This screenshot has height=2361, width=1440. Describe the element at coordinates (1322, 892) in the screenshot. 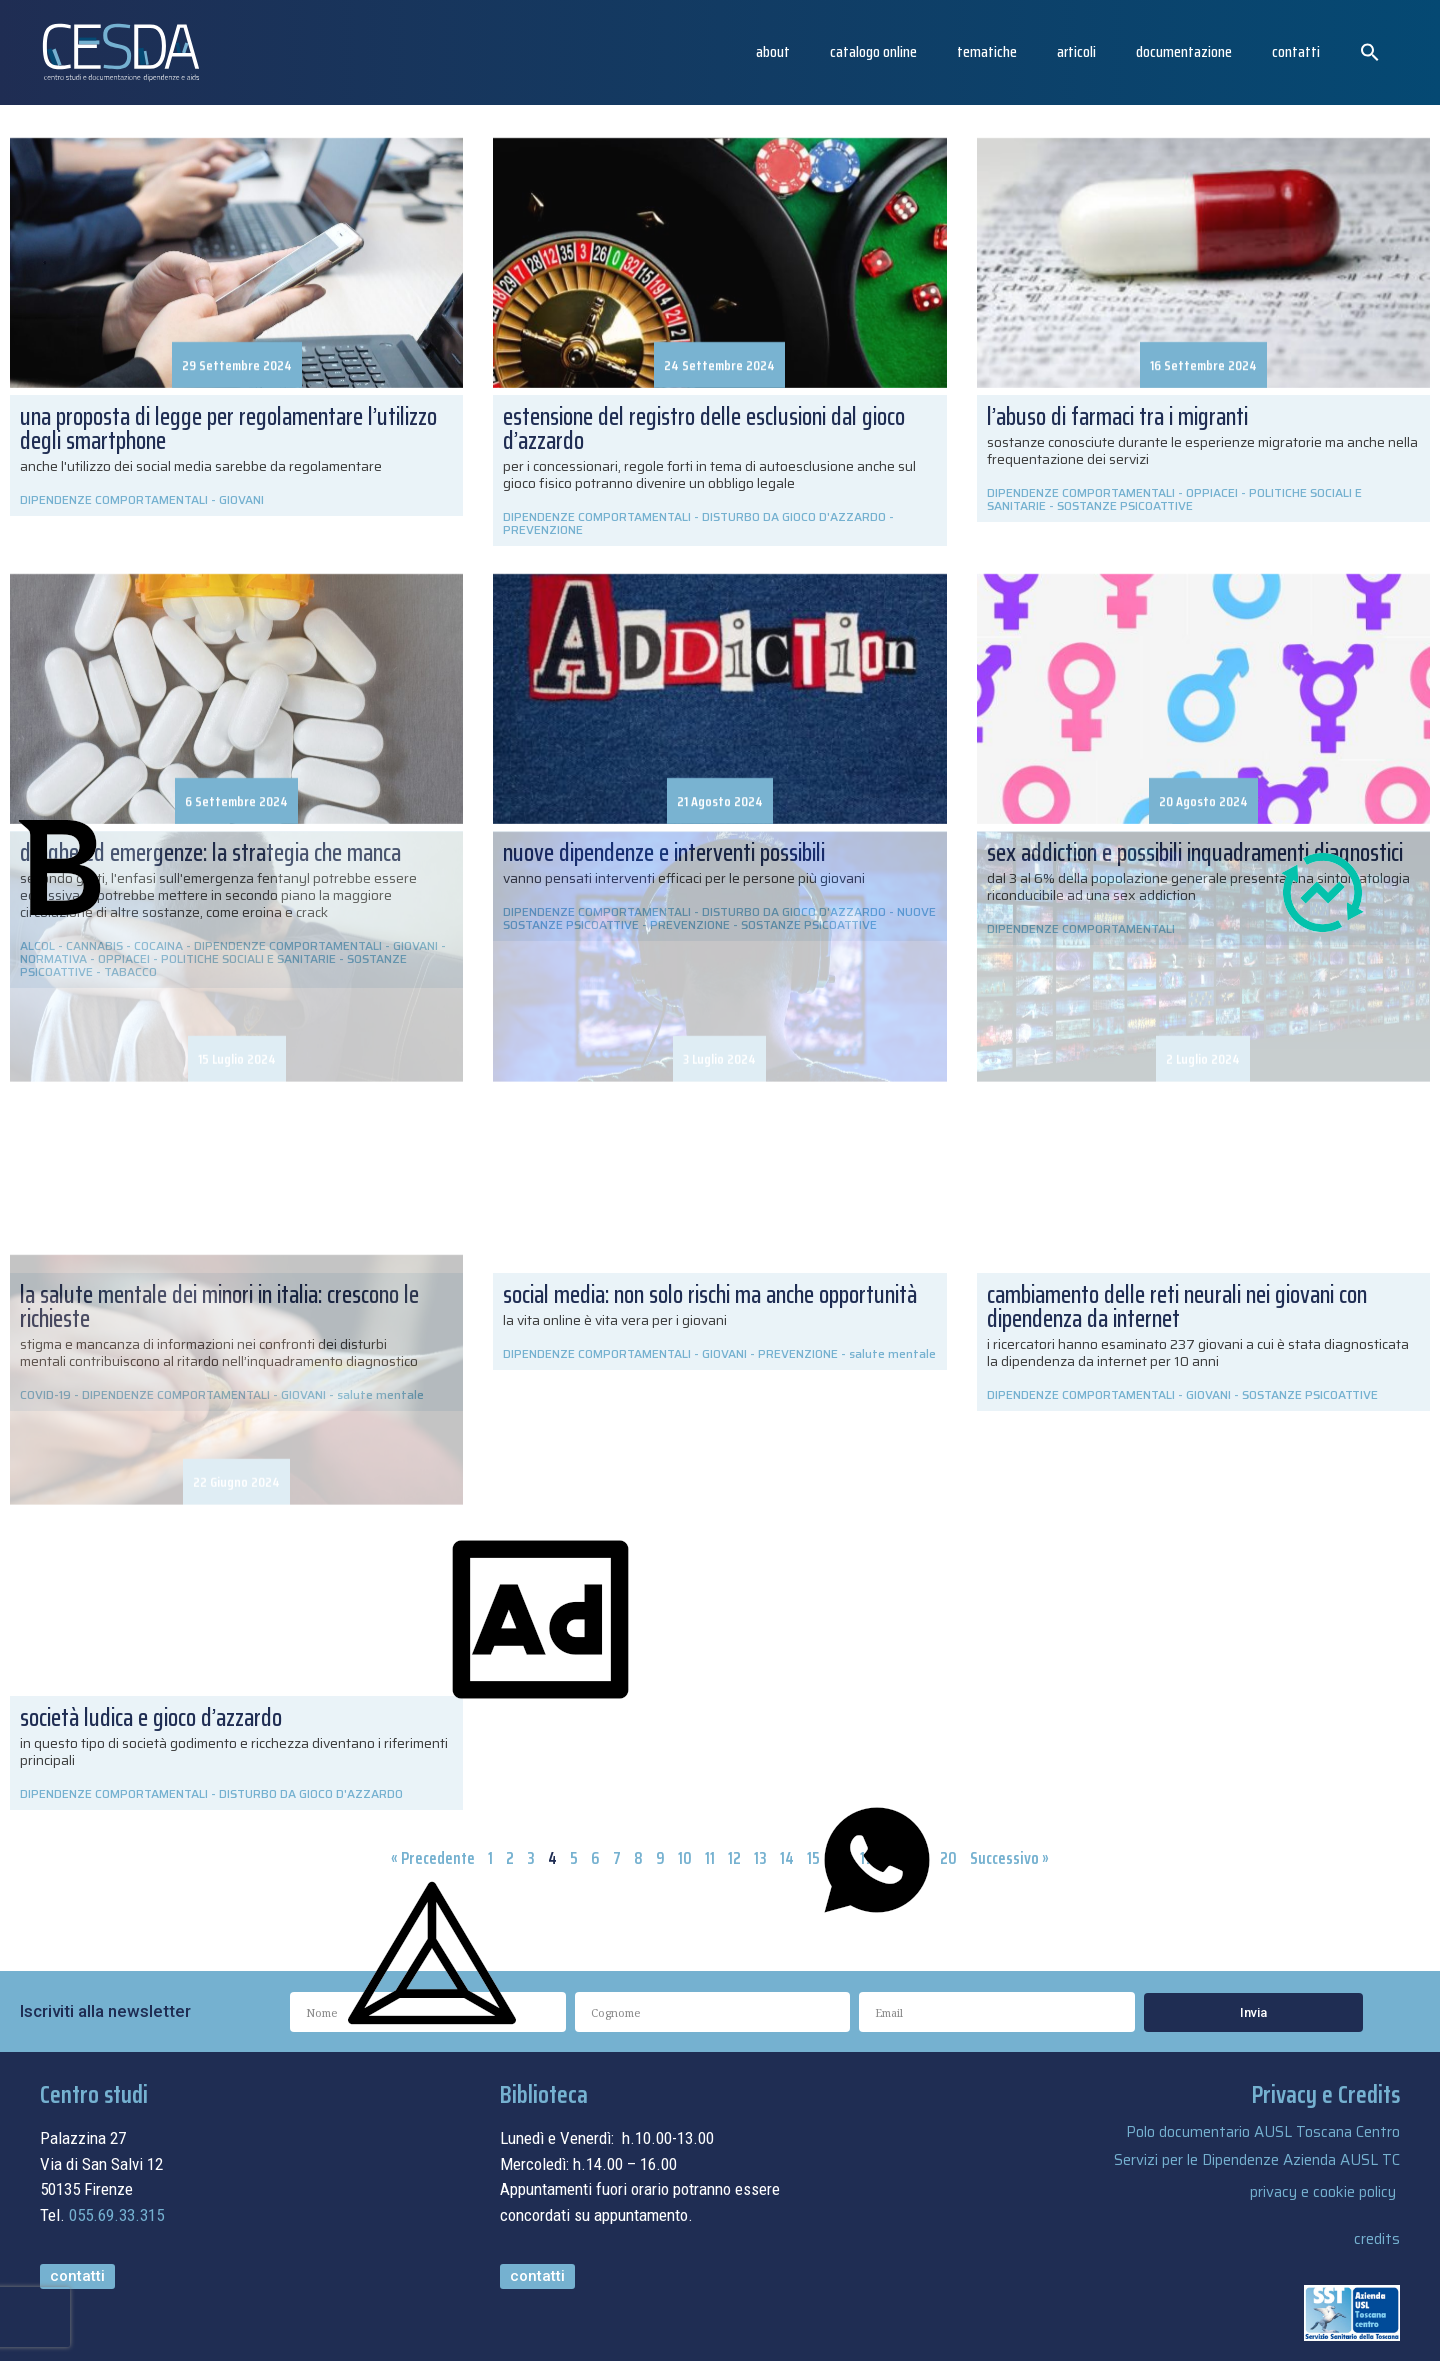

I see `exchange or transfer funds between accounts` at that location.